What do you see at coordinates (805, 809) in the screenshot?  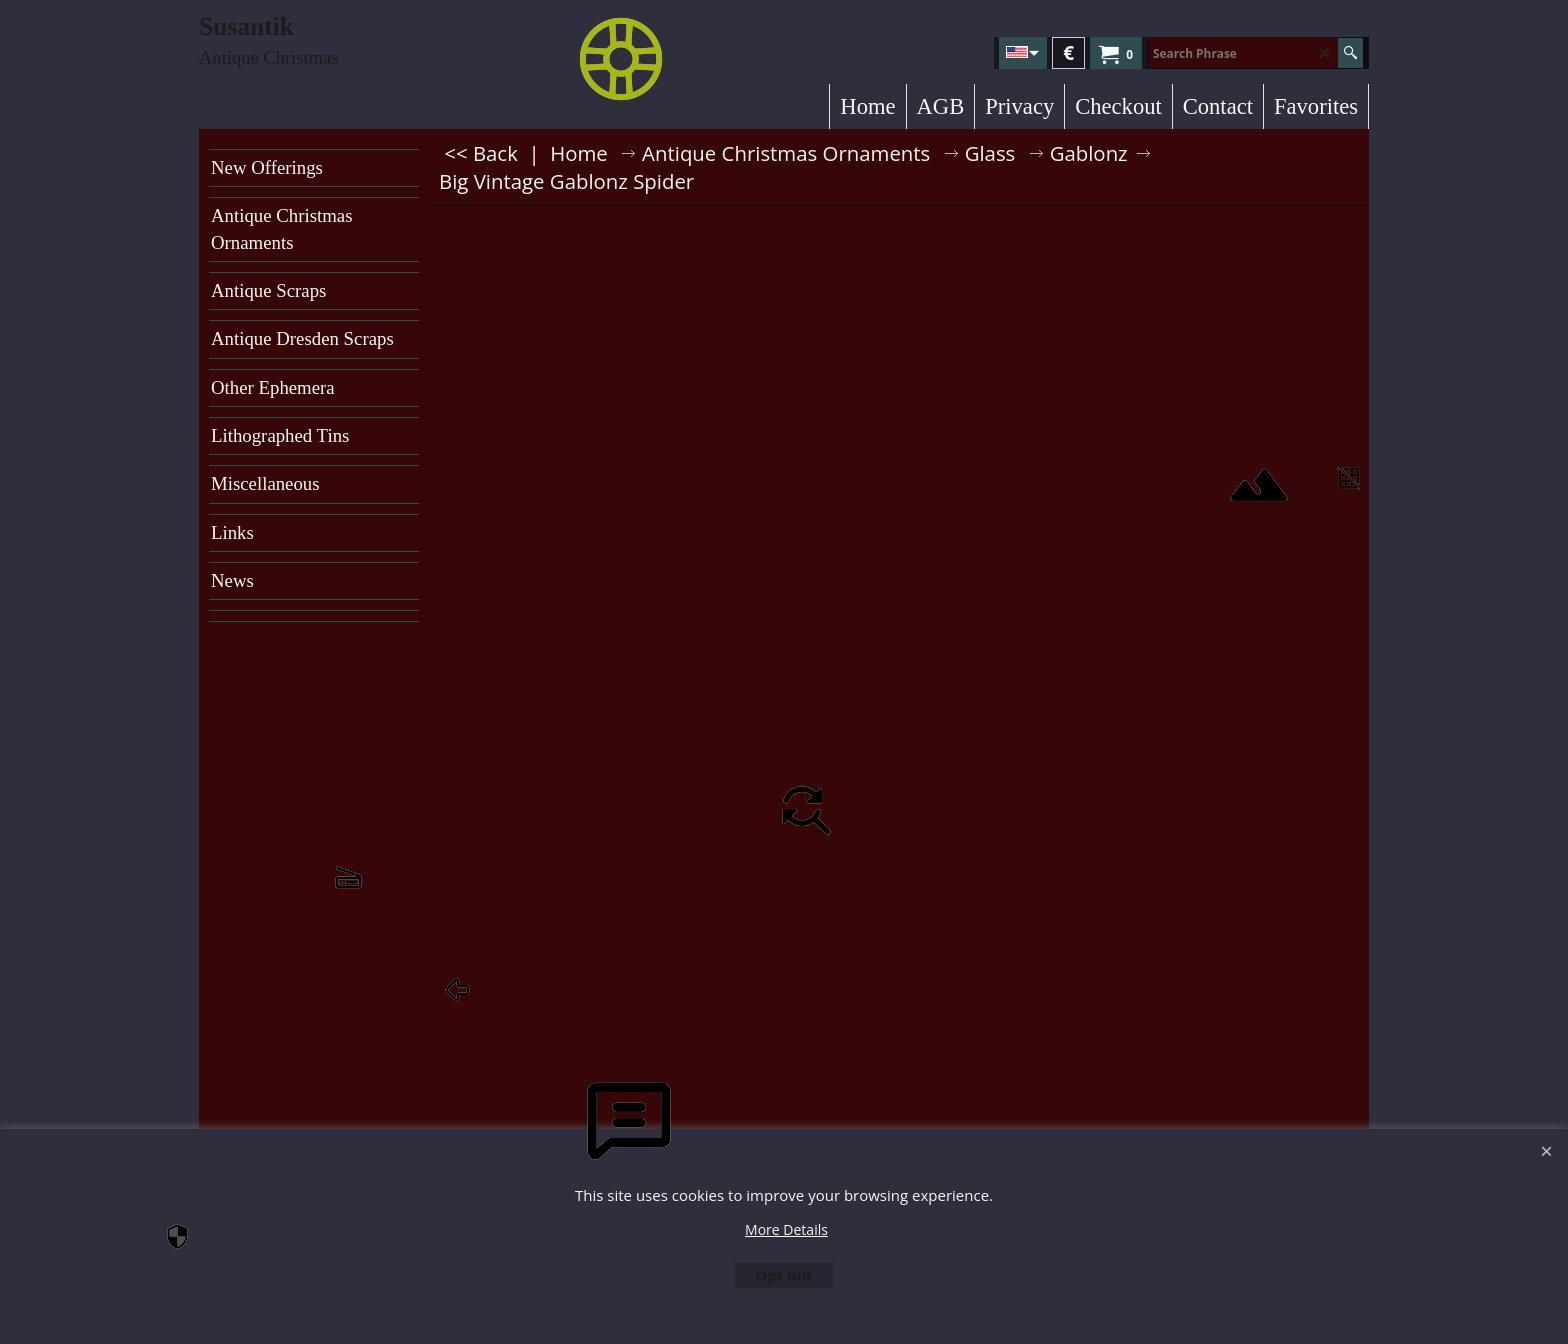 I see `find and replace text or content` at bounding box center [805, 809].